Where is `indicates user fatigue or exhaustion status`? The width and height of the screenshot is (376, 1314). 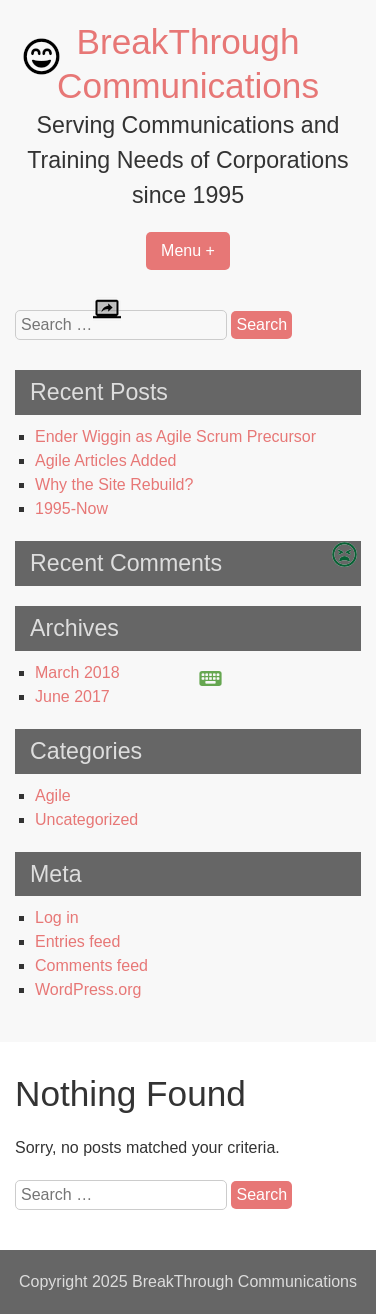
indicates user fatigue or exhaustion status is located at coordinates (344, 554).